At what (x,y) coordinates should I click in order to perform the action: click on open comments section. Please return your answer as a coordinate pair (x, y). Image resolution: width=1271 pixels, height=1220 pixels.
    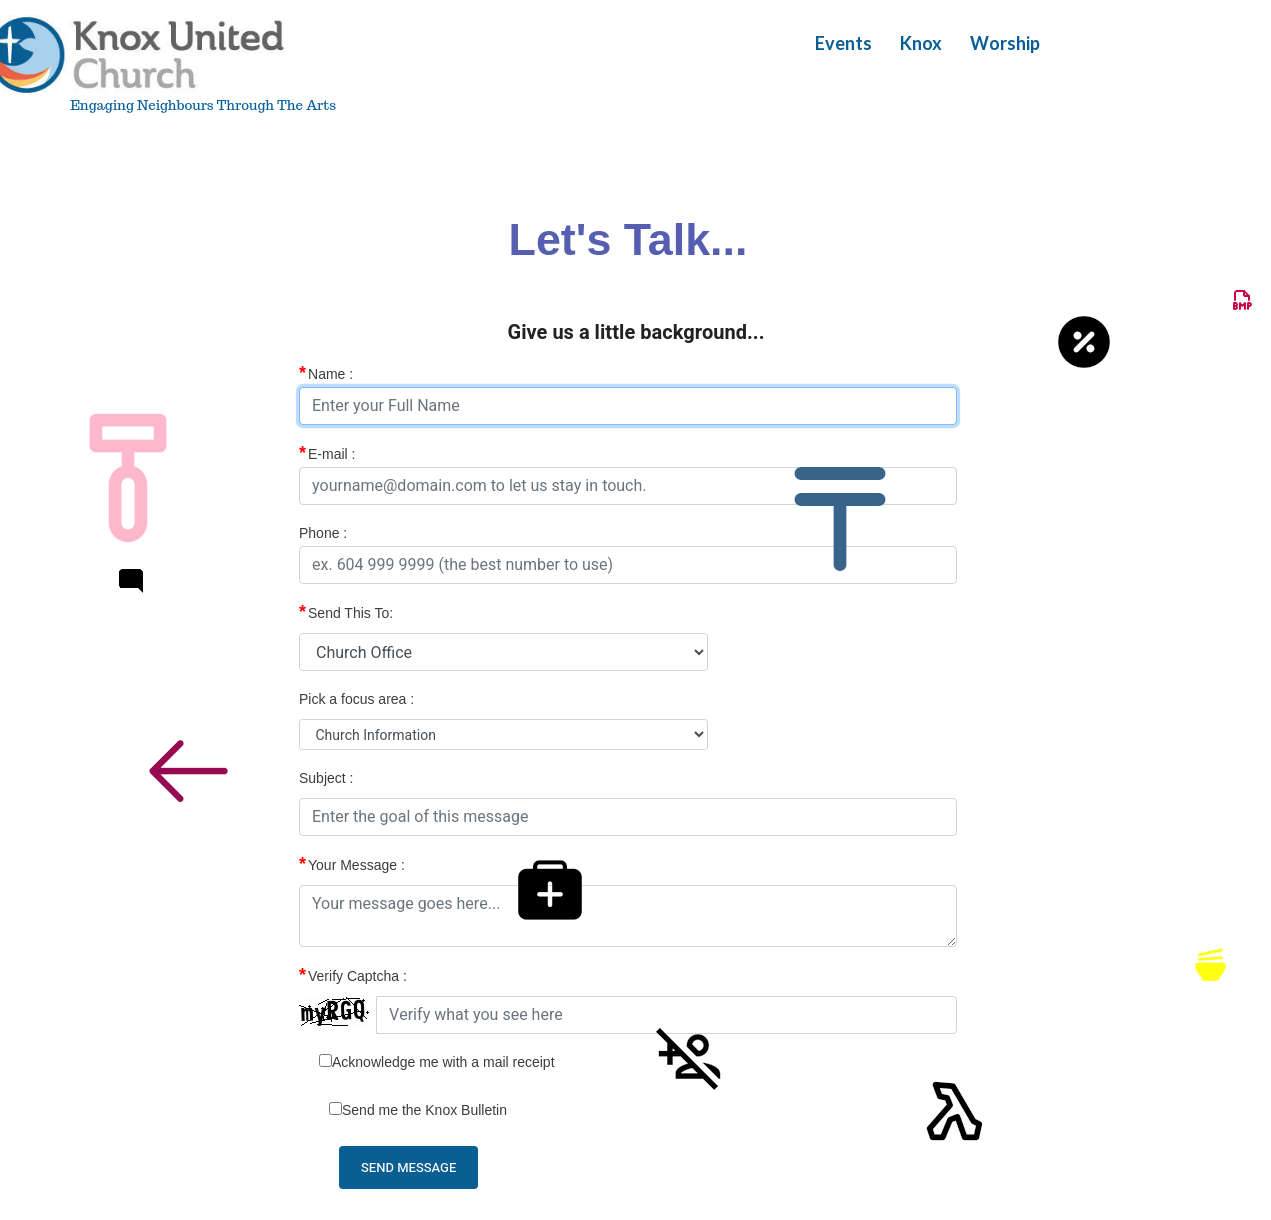
    Looking at the image, I should click on (131, 581).